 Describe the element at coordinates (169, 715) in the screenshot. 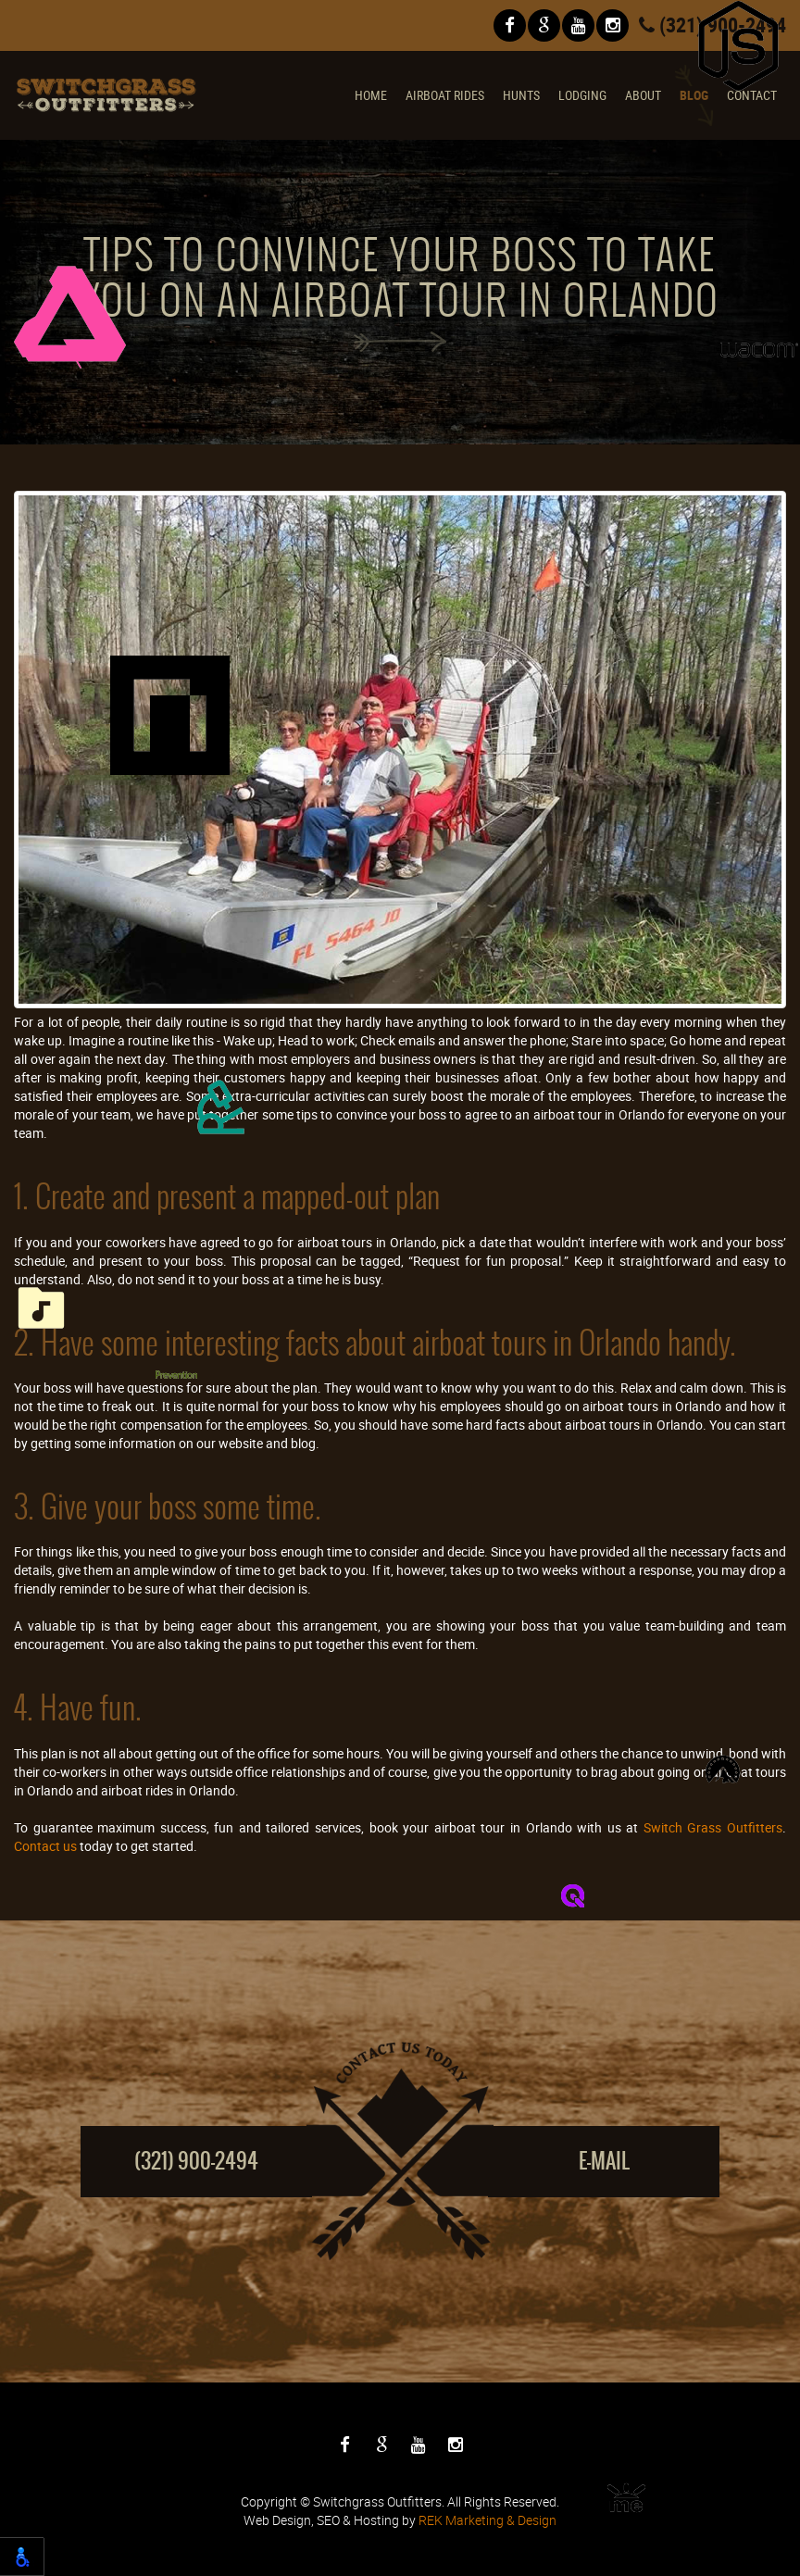

I see `visit NameMC website` at that location.